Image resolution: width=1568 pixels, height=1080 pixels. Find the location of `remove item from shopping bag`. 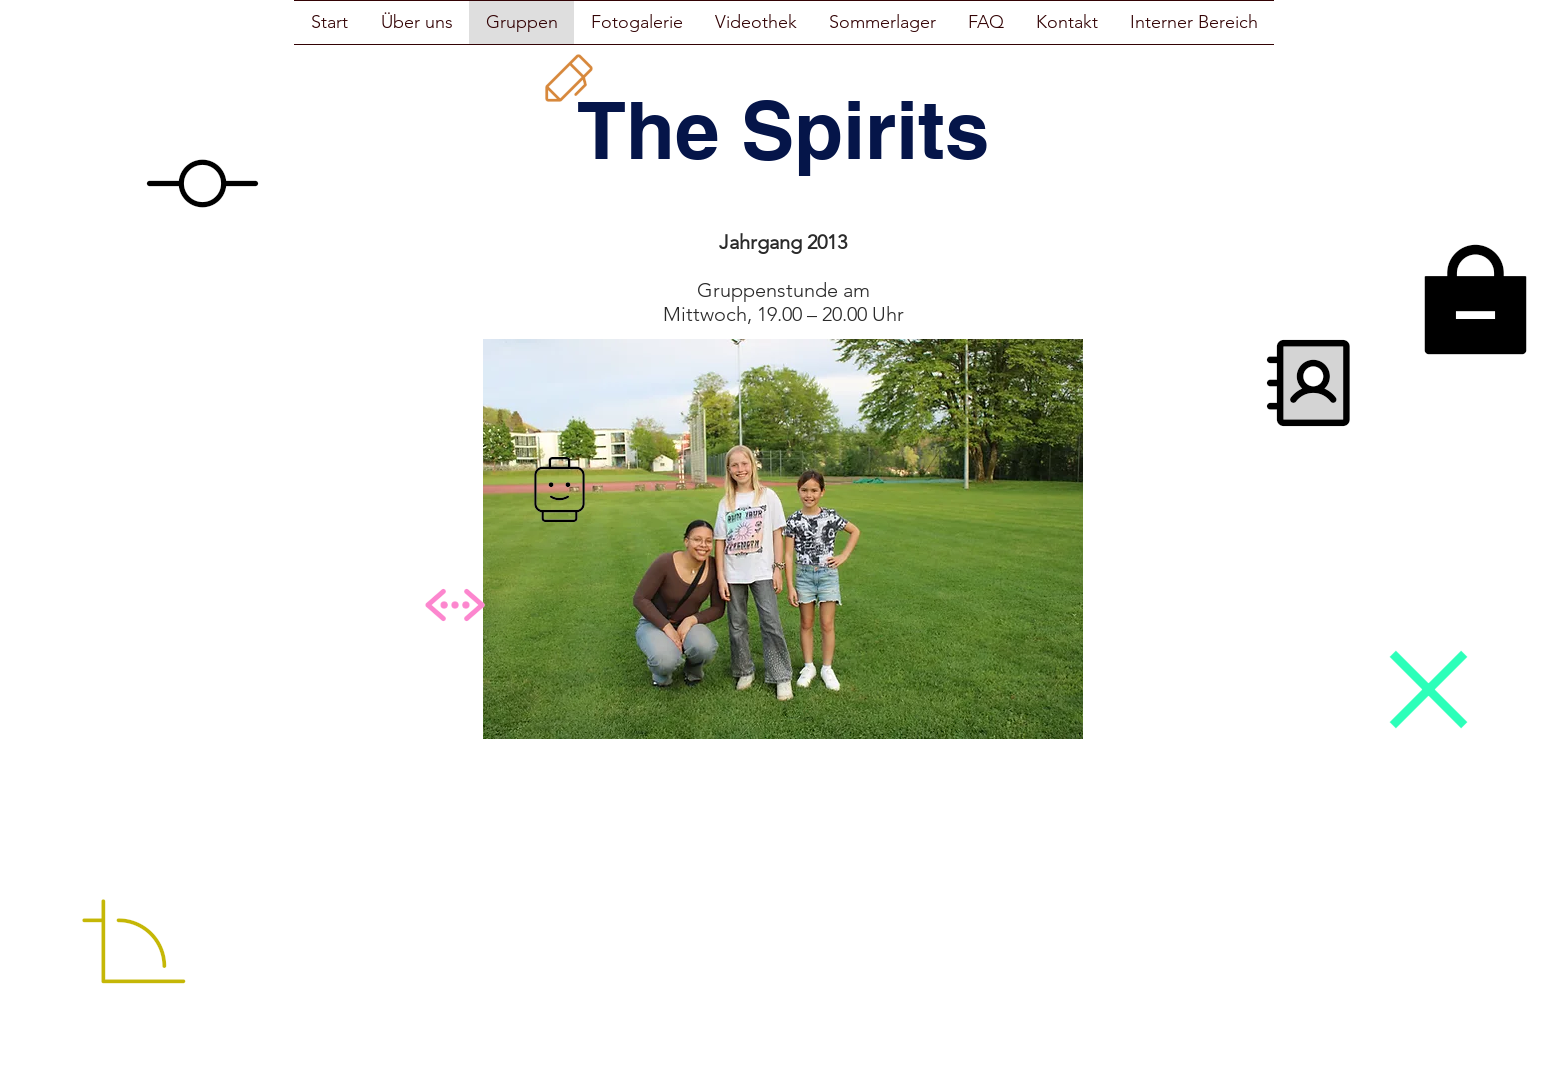

remove item from shopping bag is located at coordinates (1475, 299).